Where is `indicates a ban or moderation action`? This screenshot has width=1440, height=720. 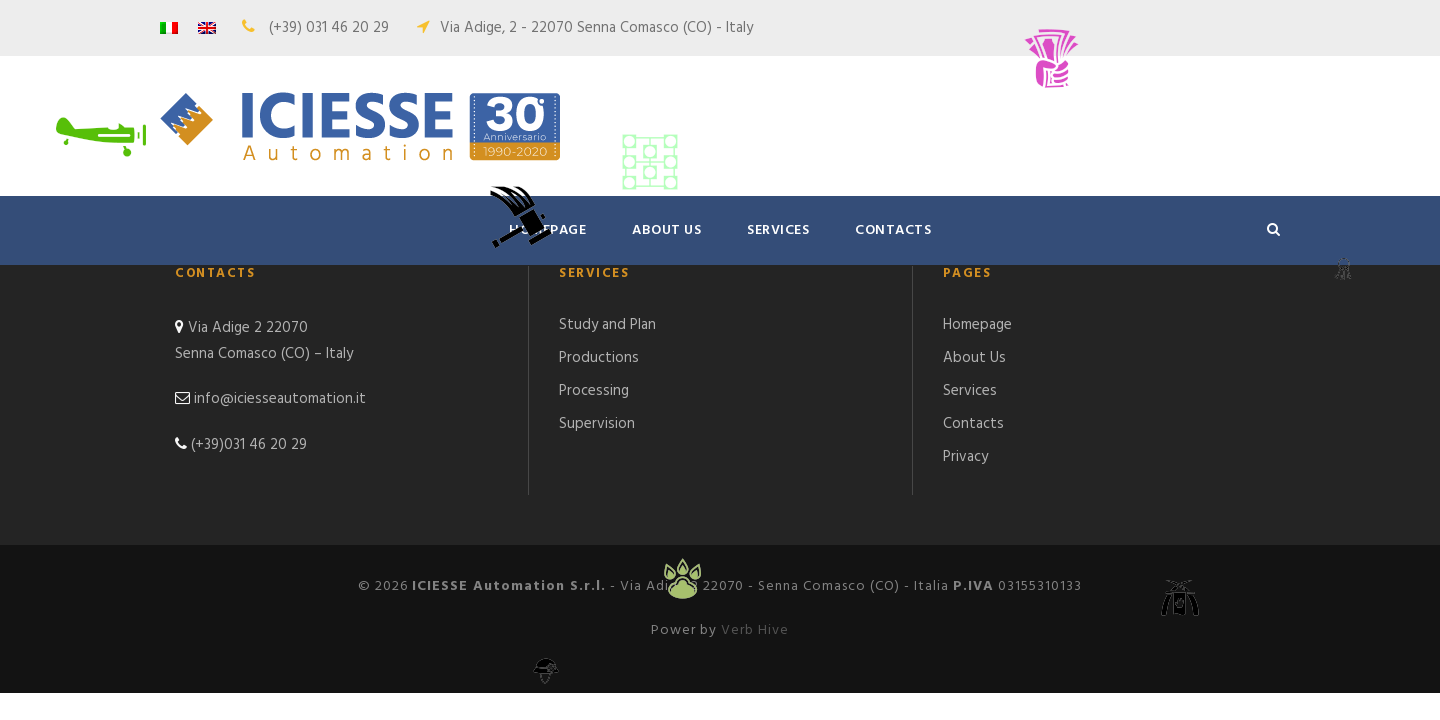 indicates a ban or moderation action is located at coordinates (521, 218).